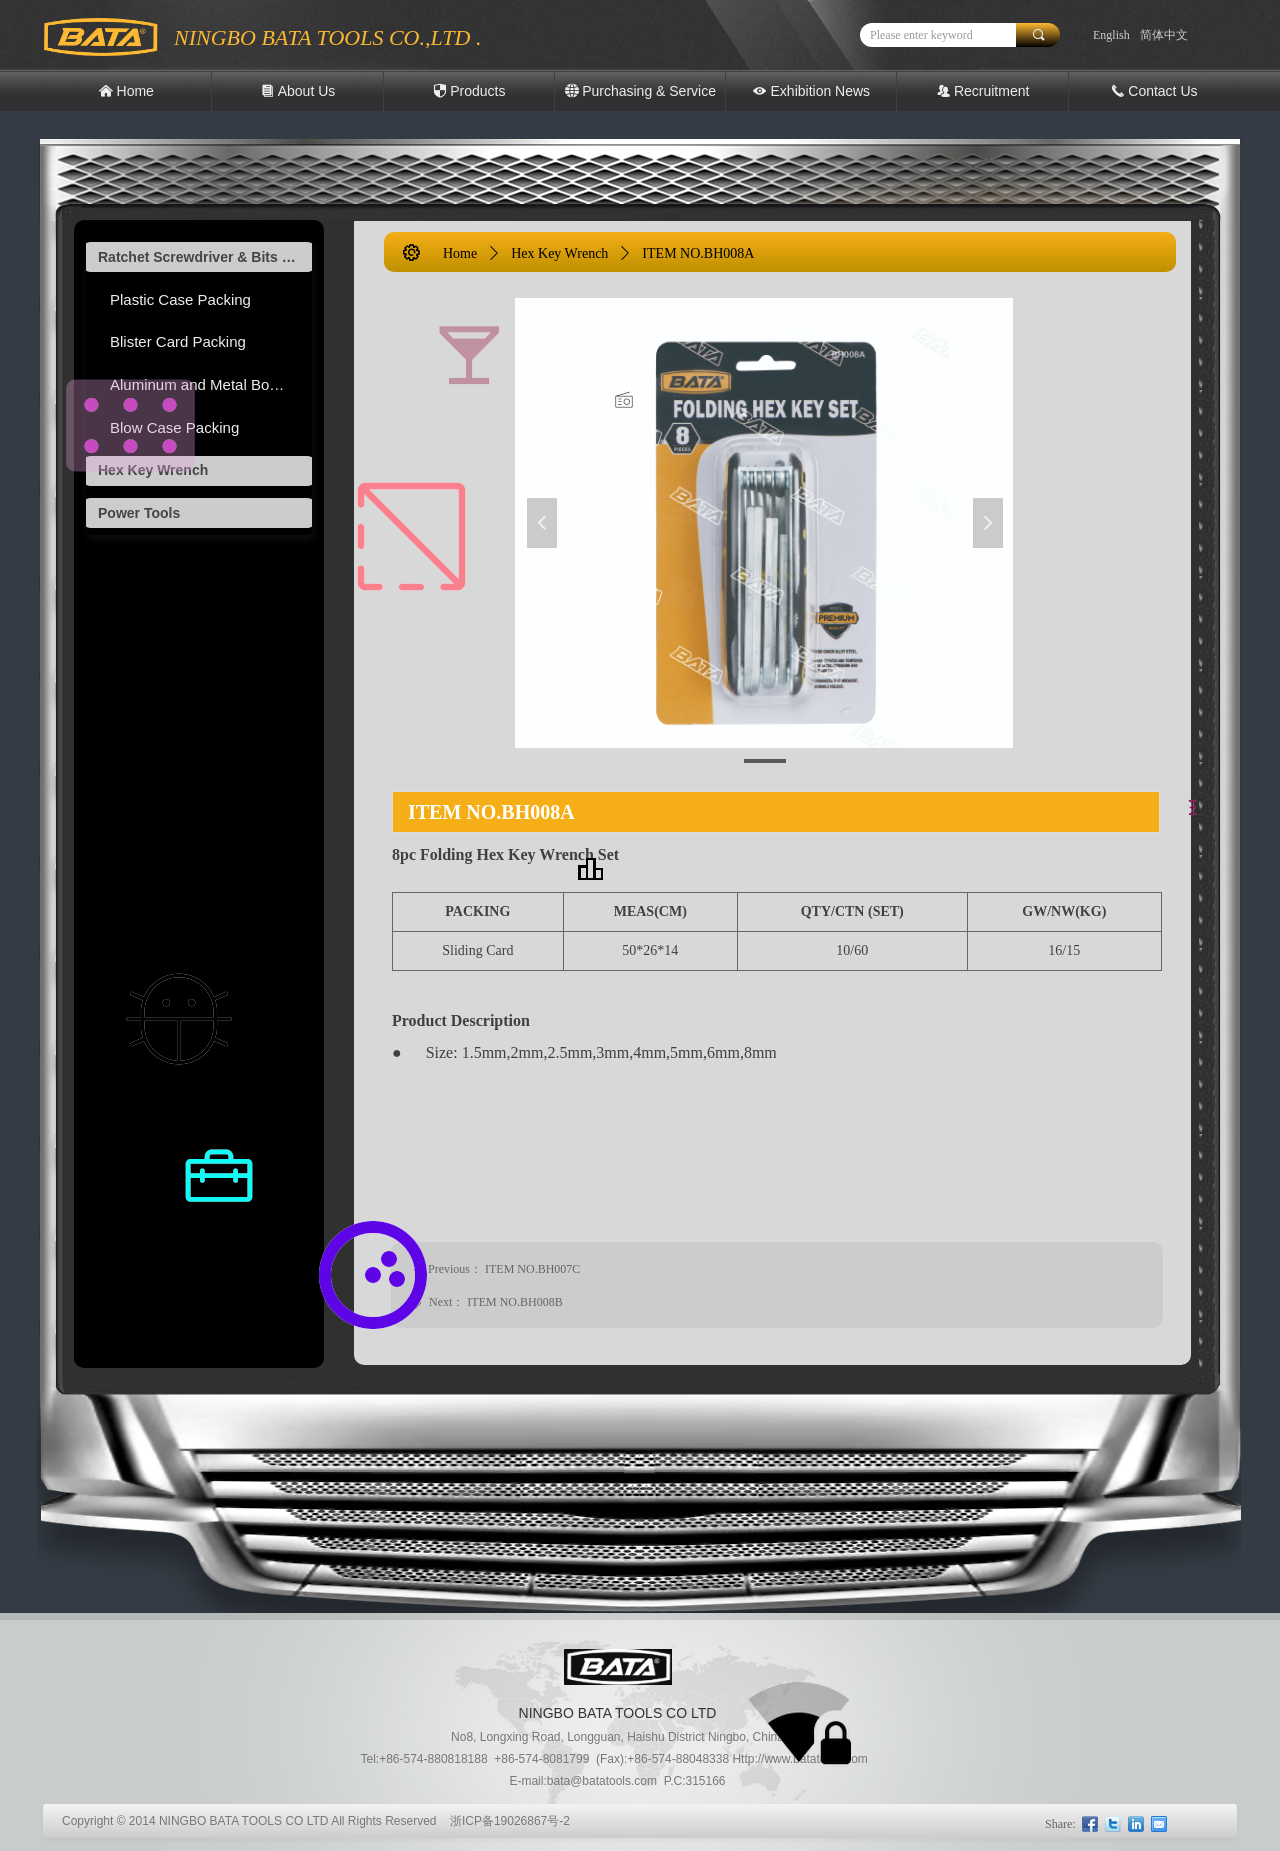  Describe the element at coordinates (411, 536) in the screenshot. I see `invert current selection` at that location.